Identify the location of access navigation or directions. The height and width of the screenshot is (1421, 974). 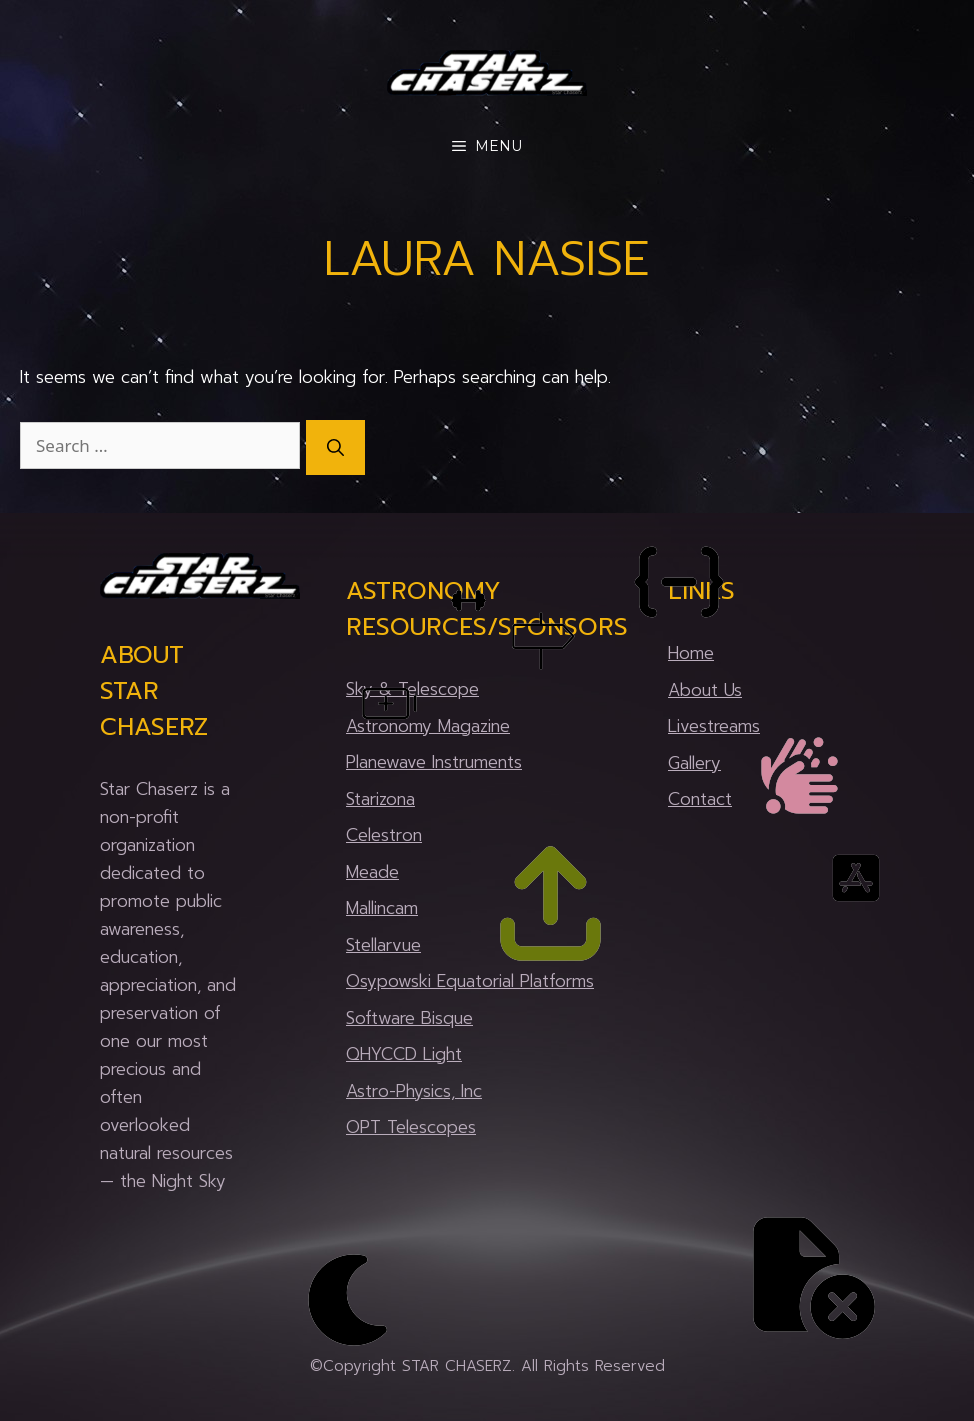
(541, 641).